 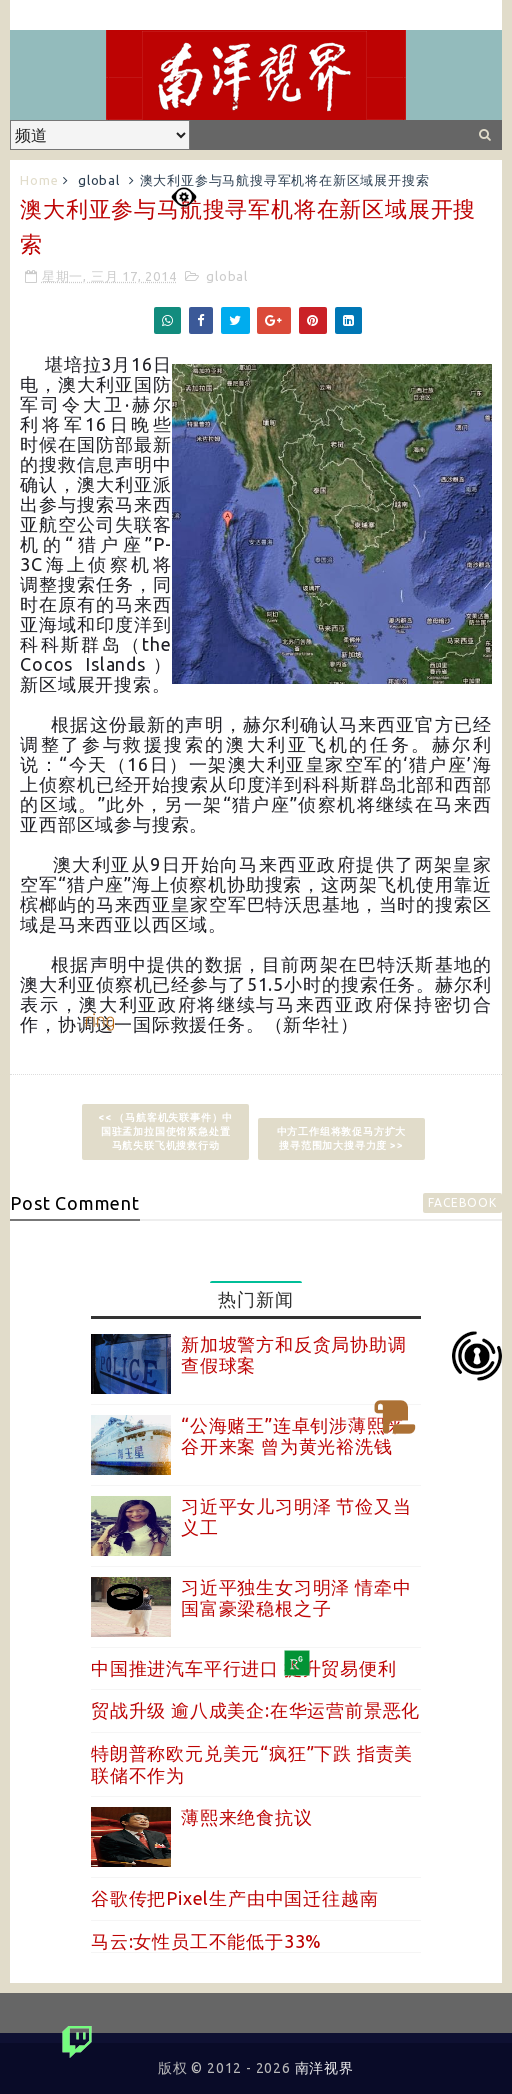 What do you see at coordinates (396, 1417) in the screenshot?
I see `view terms and conditions or legal document` at bounding box center [396, 1417].